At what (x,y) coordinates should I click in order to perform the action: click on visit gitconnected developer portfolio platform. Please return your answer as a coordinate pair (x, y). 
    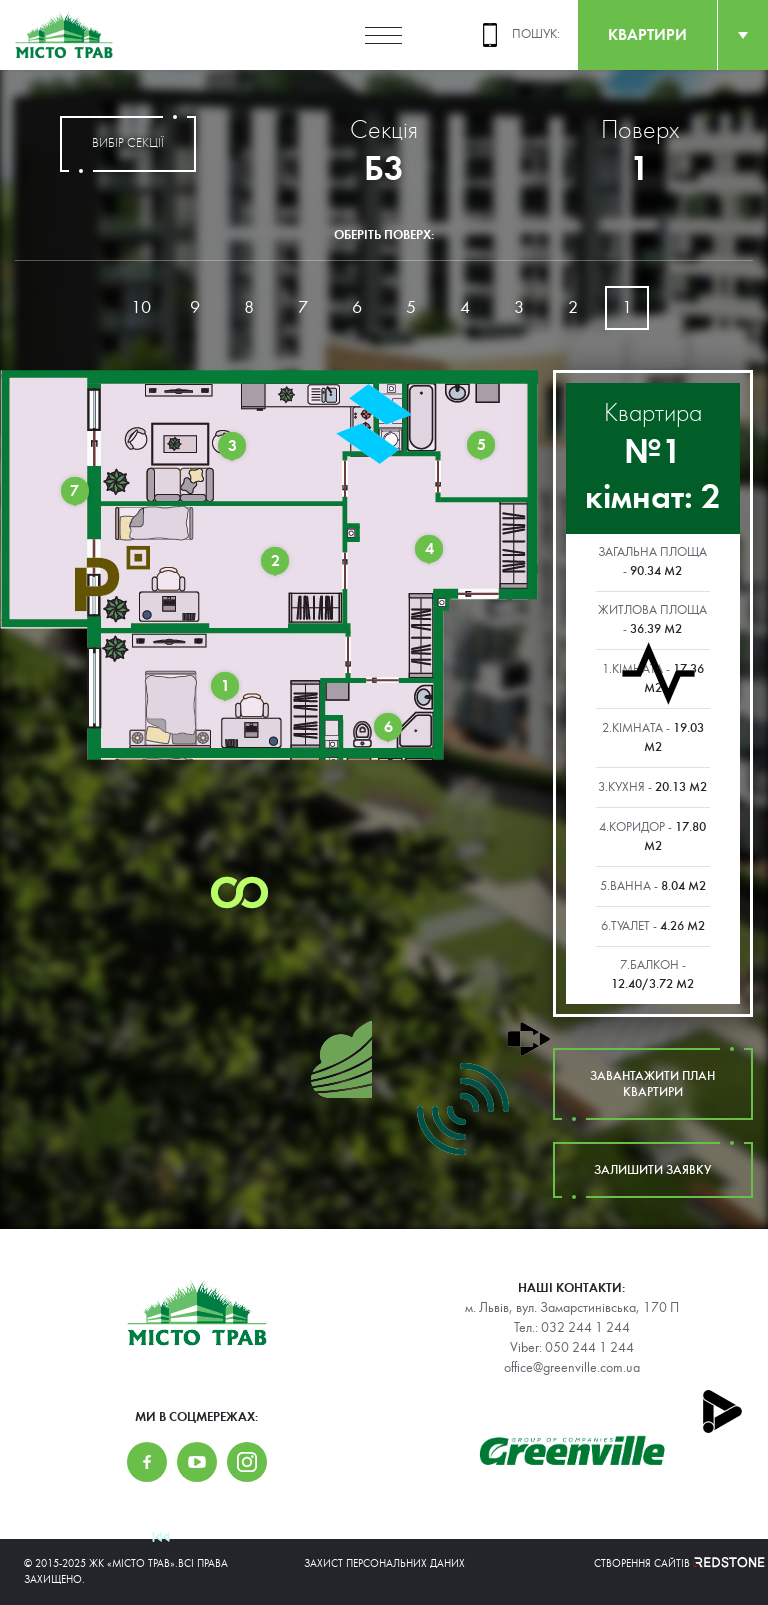
    Looking at the image, I should click on (239, 892).